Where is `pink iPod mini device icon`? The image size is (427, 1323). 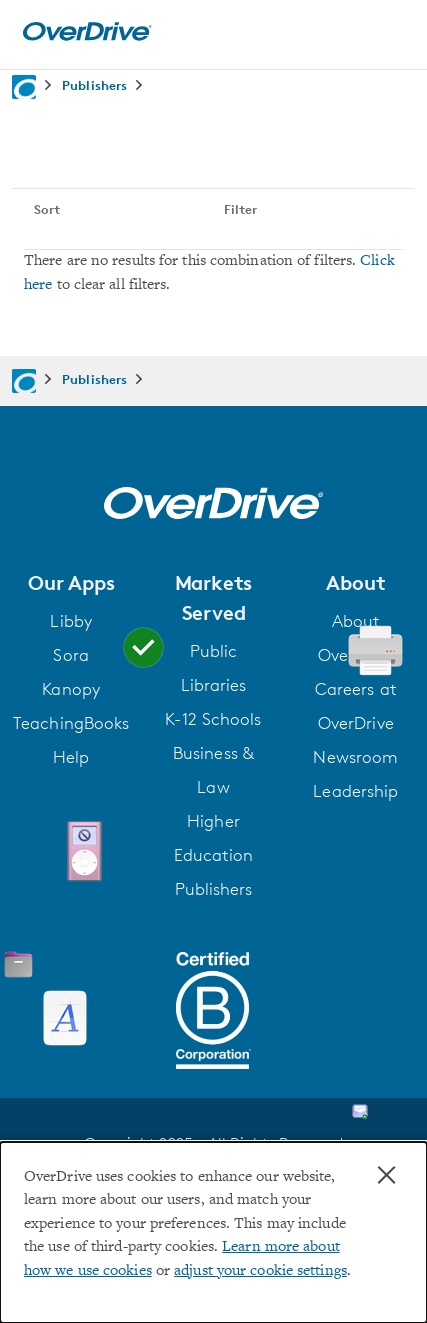 pink iPod mini device icon is located at coordinates (84, 851).